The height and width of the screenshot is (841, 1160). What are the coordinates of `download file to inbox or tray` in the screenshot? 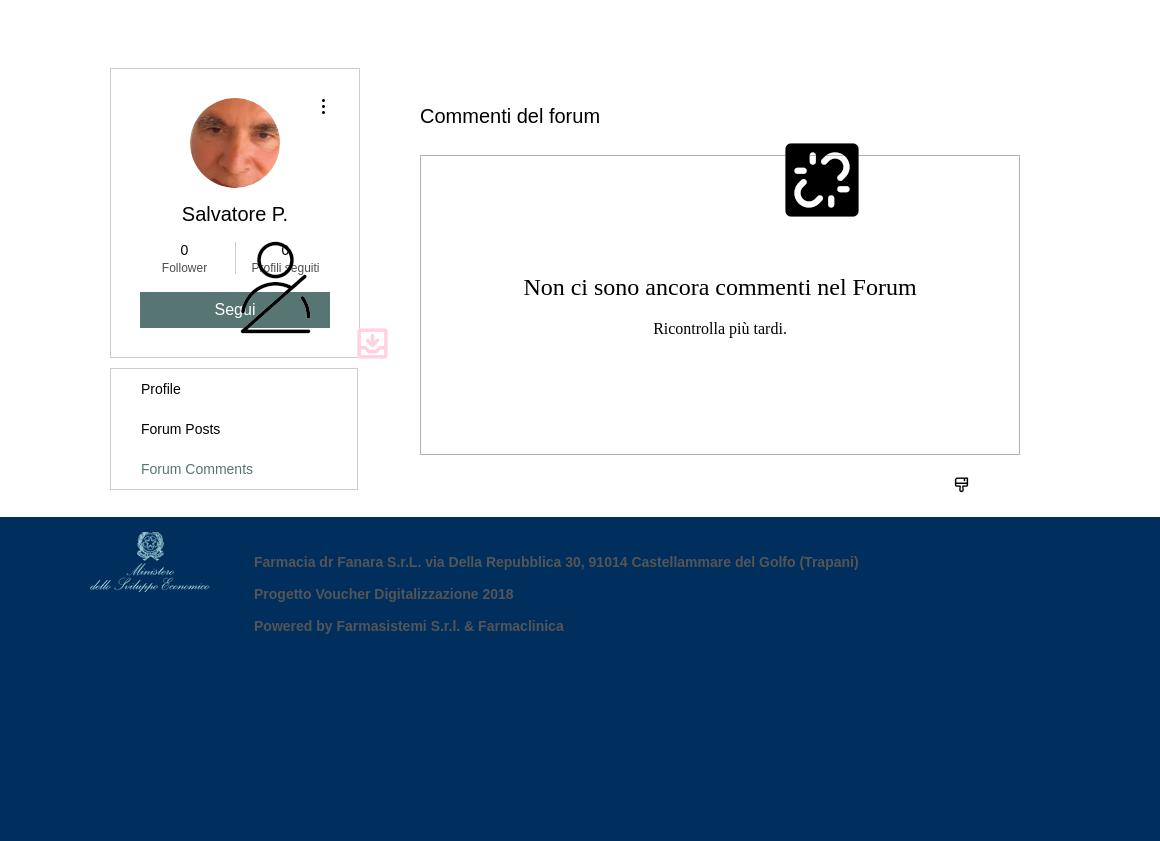 It's located at (372, 343).